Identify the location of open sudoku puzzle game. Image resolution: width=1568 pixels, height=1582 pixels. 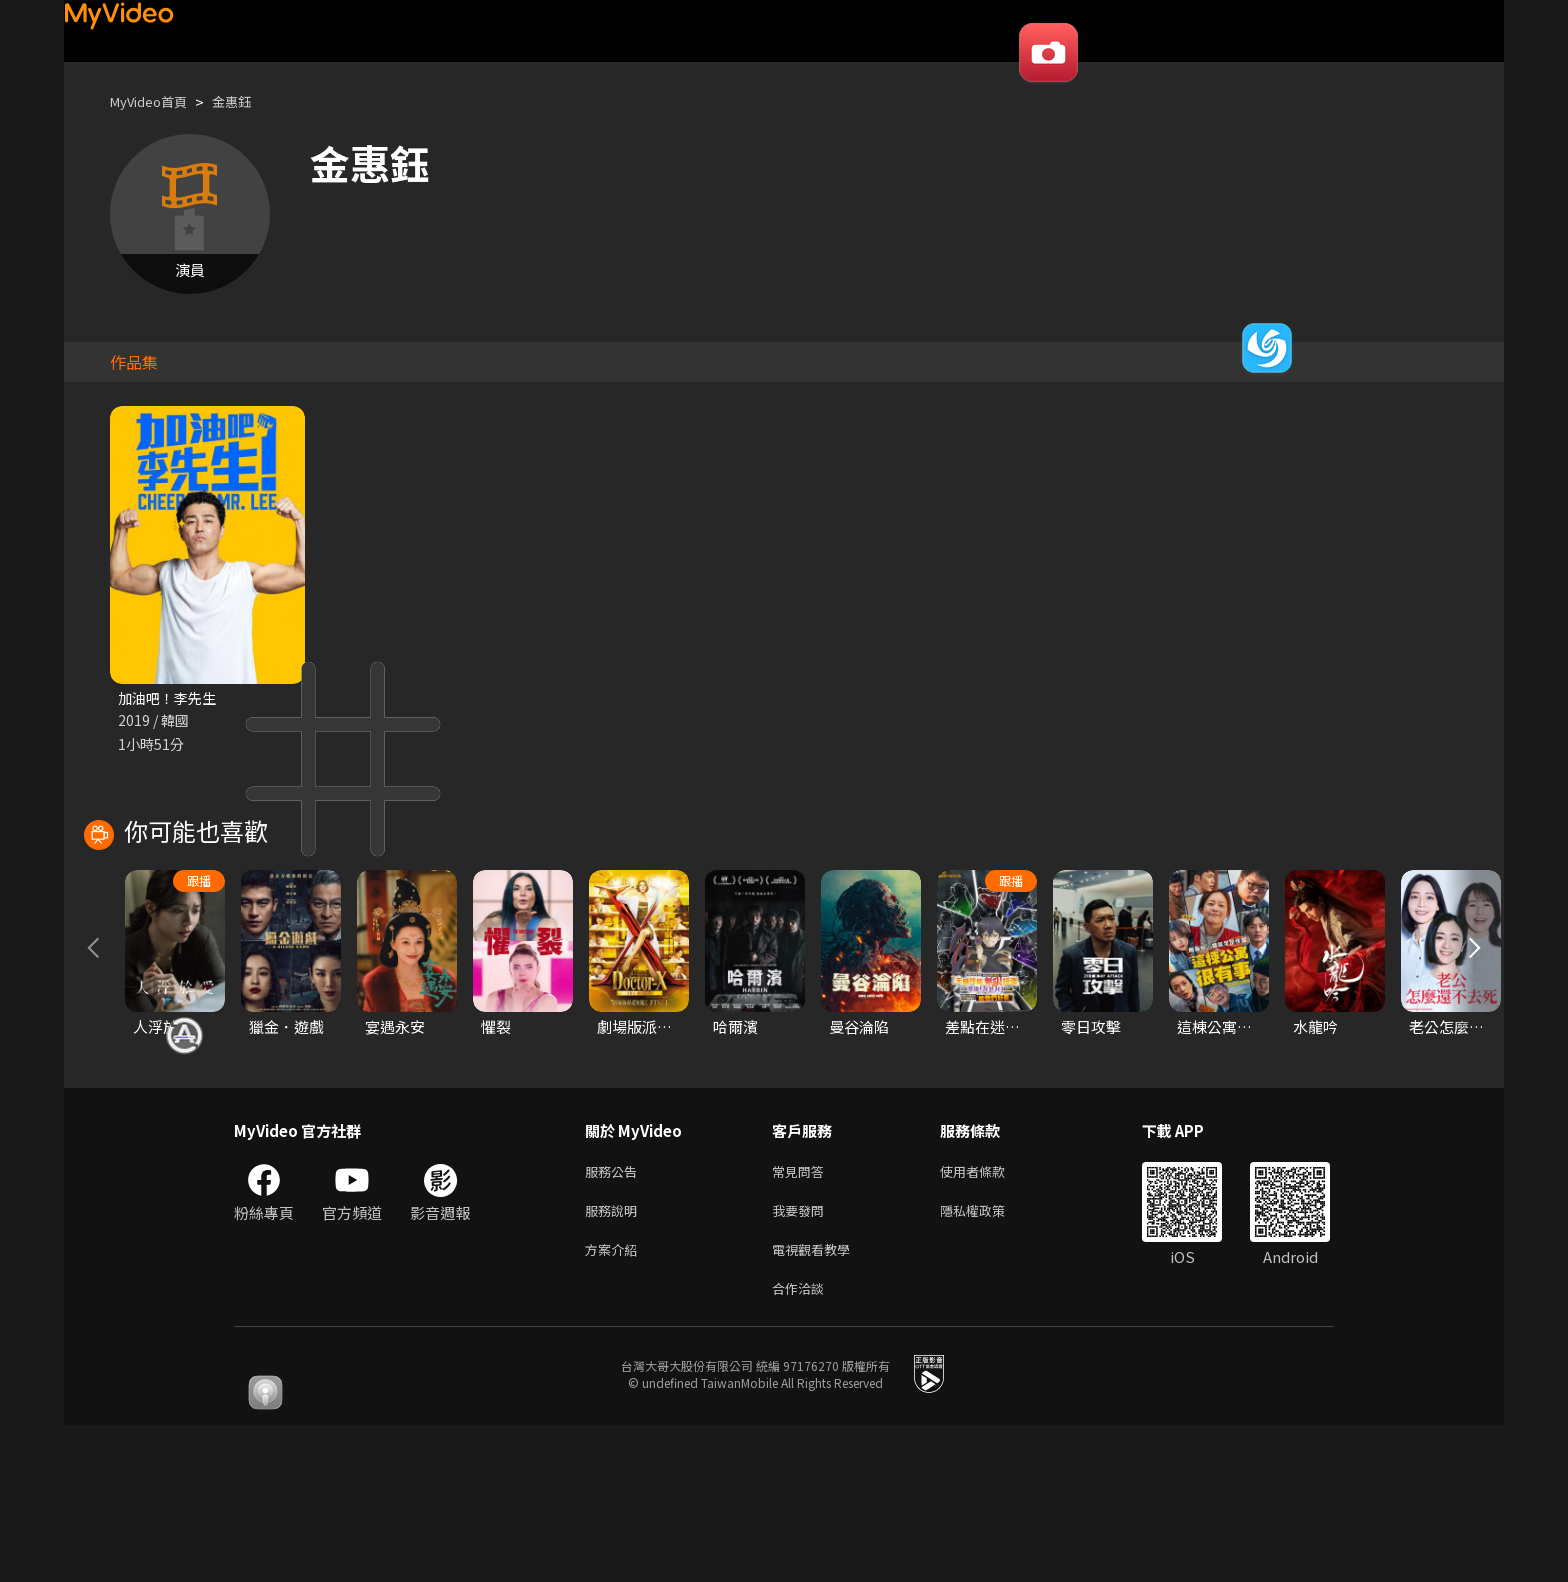
(343, 759).